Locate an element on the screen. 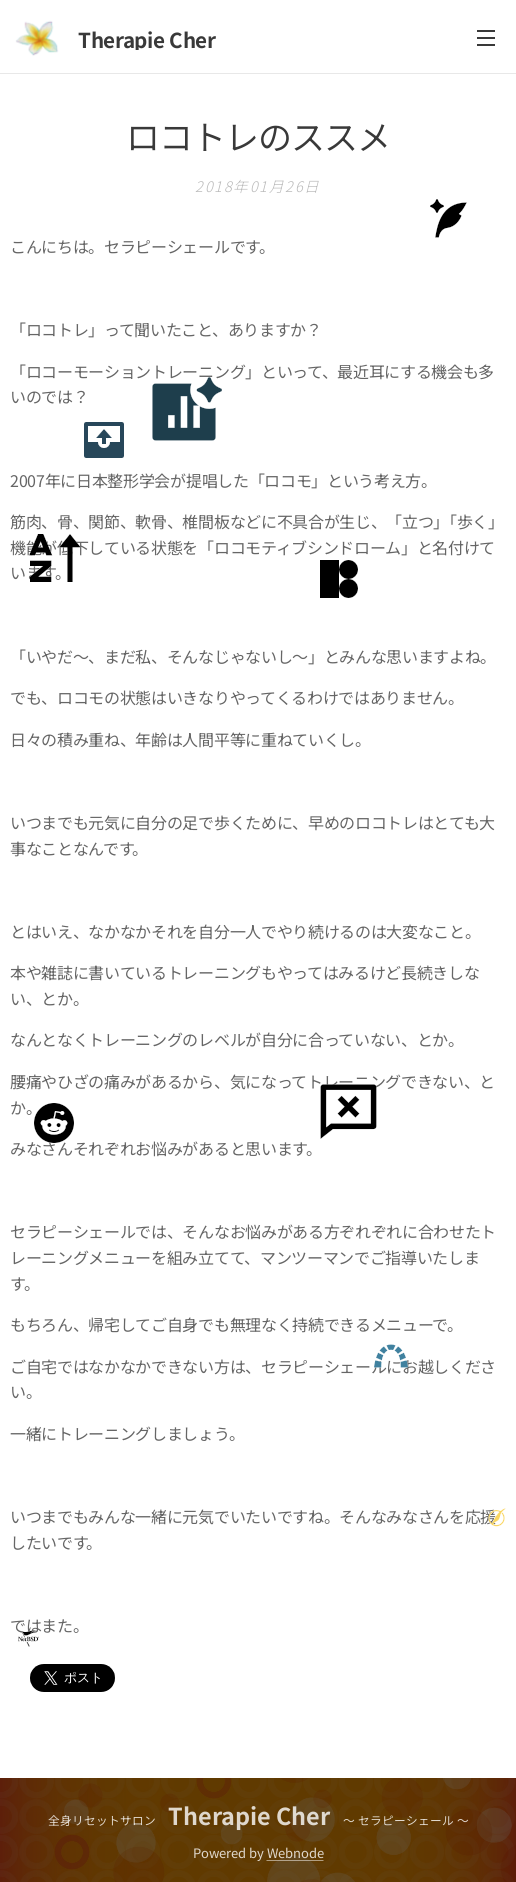 Image resolution: width=516 pixels, height=1882 pixels. icons8 logo is located at coordinates (339, 579).